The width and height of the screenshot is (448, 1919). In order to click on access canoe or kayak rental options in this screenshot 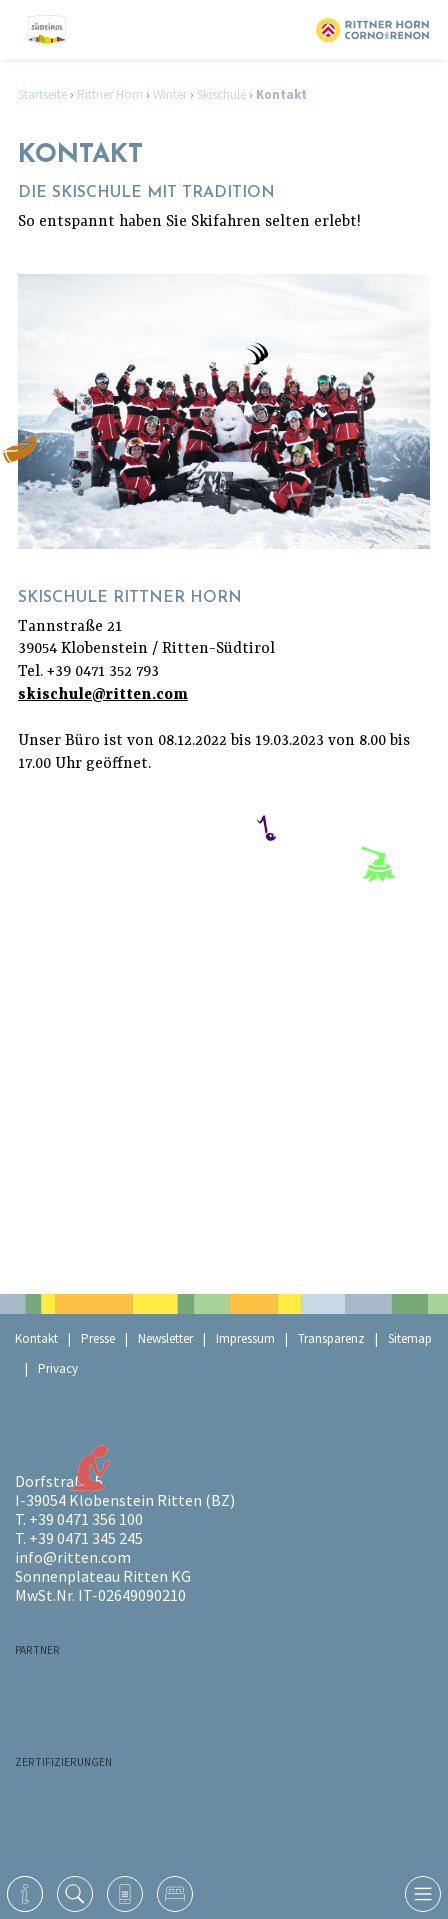, I will do `click(20, 449)`.